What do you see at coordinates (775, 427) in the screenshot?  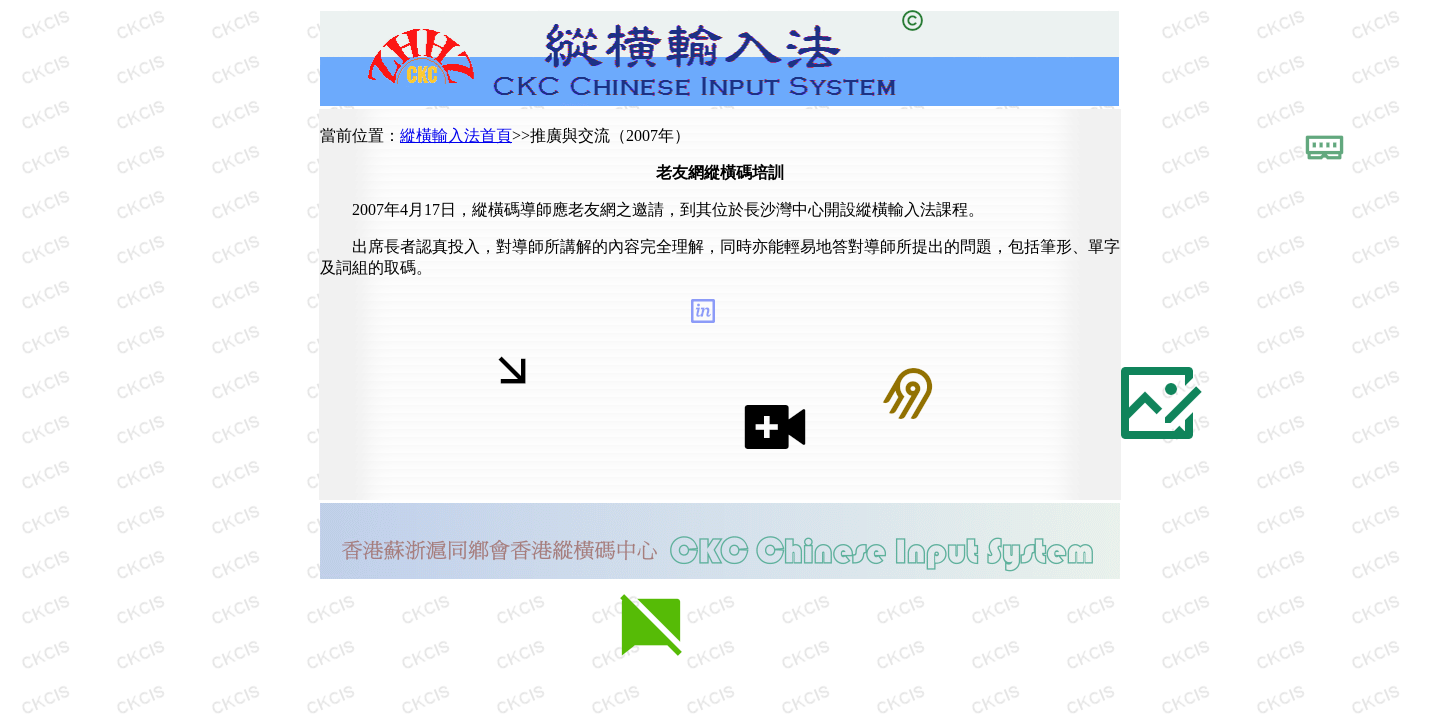 I see `add a new video recording` at bounding box center [775, 427].